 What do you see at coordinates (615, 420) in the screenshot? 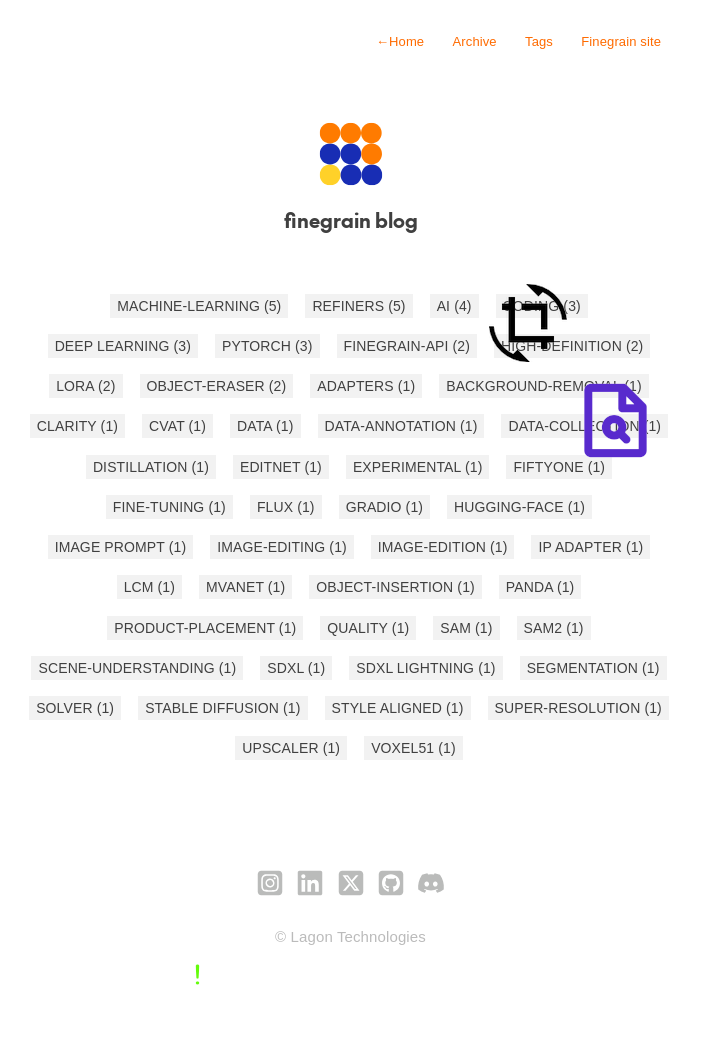
I see `search within a document` at bounding box center [615, 420].